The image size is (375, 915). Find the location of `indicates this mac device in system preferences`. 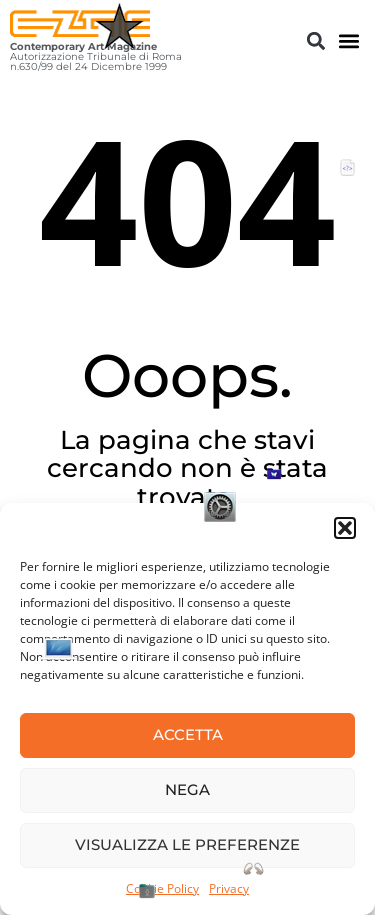

indicates this mac device in system preferences is located at coordinates (58, 647).